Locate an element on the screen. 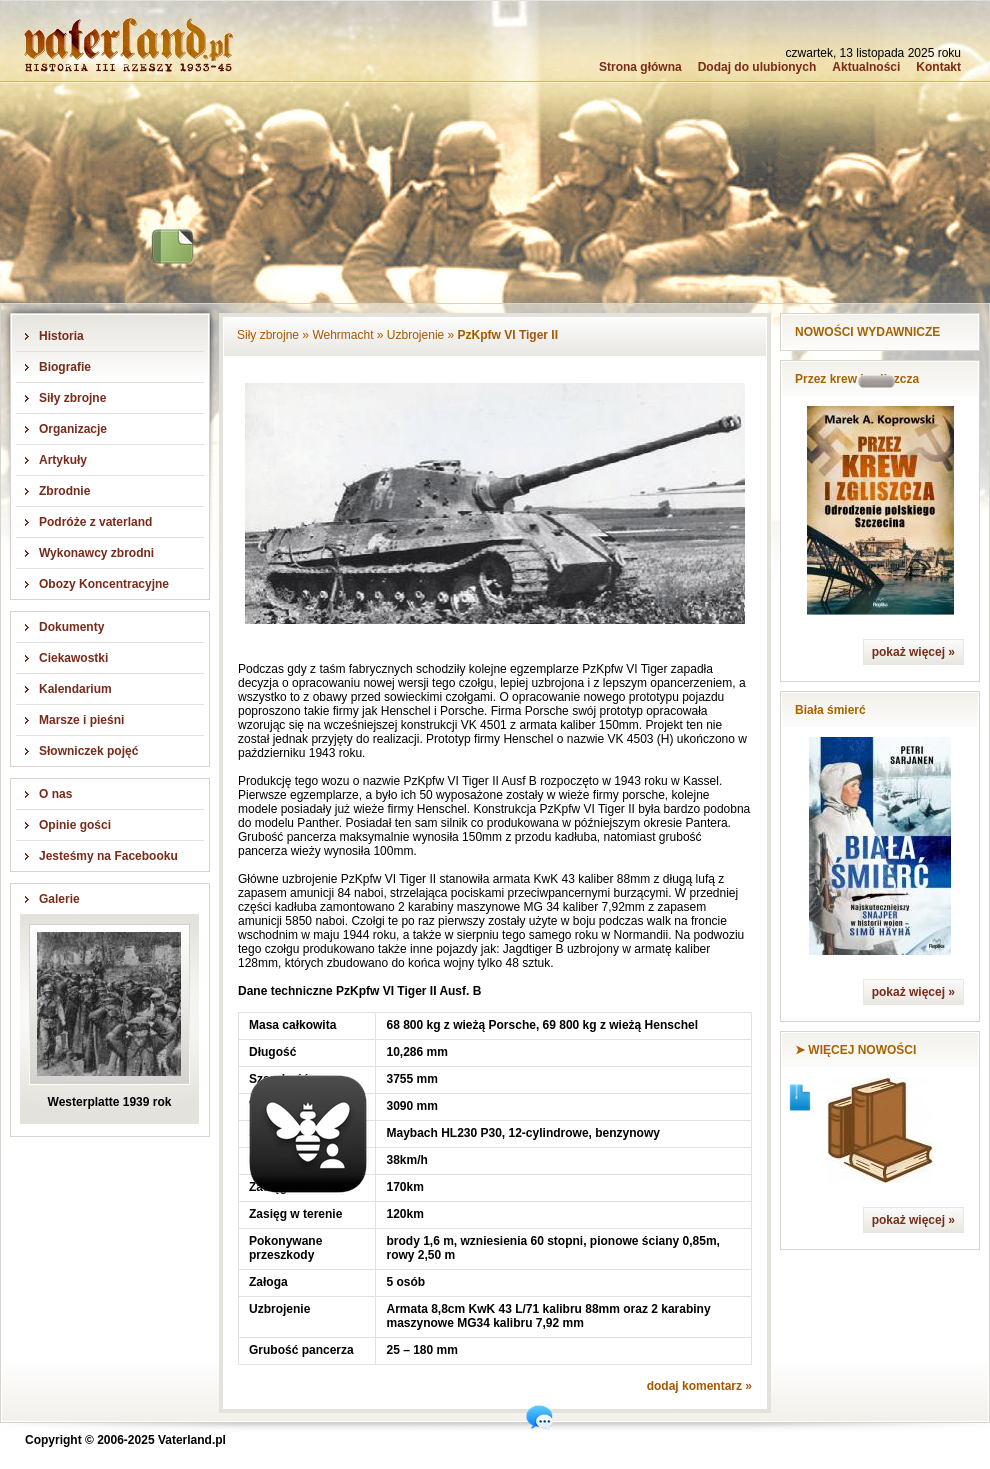 This screenshot has height=1469, width=990. customize desktop theme settings is located at coordinates (172, 246).